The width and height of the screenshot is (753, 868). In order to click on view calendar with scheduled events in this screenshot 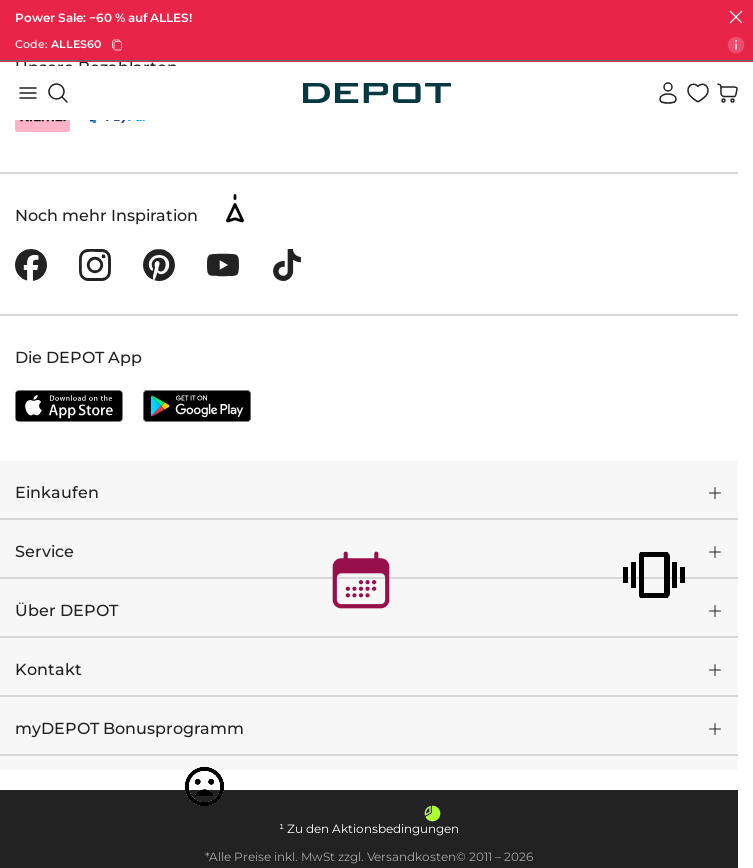, I will do `click(361, 580)`.